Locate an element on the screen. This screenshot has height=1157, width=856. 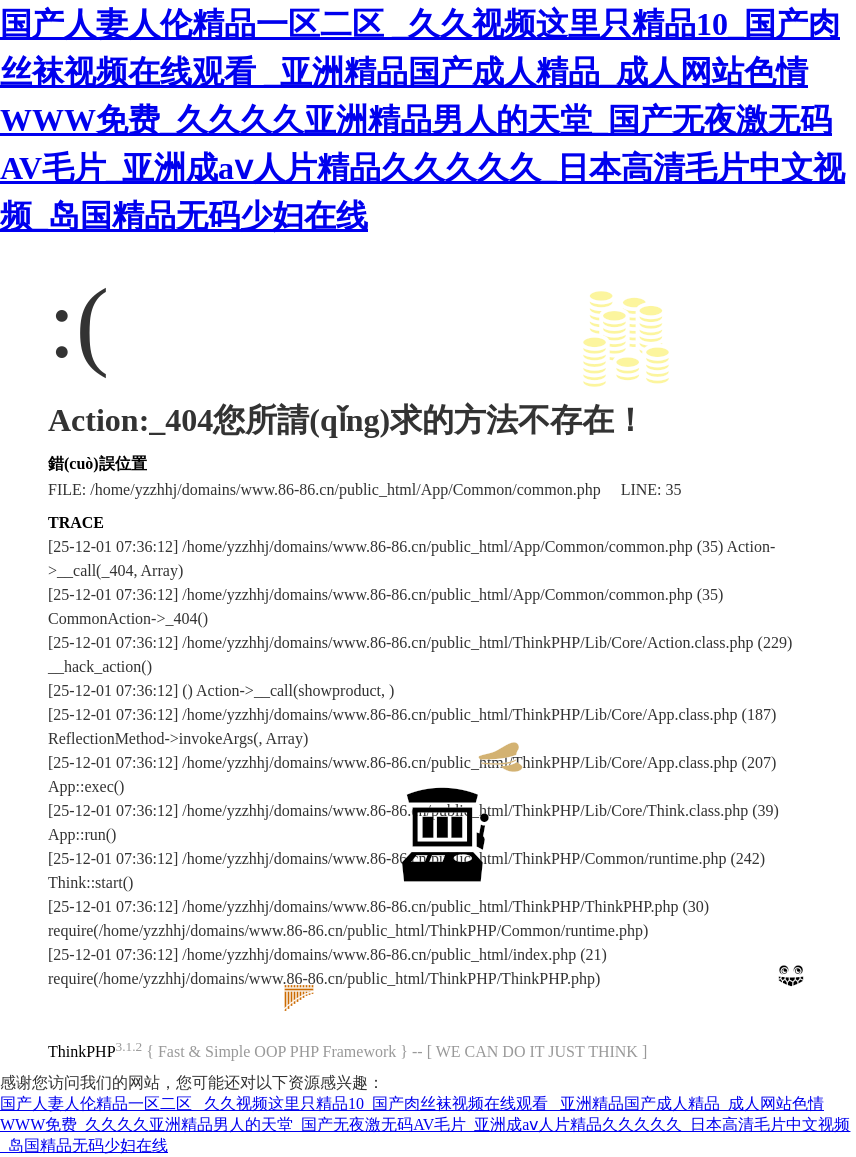
a playful character or avatar icon is located at coordinates (791, 976).